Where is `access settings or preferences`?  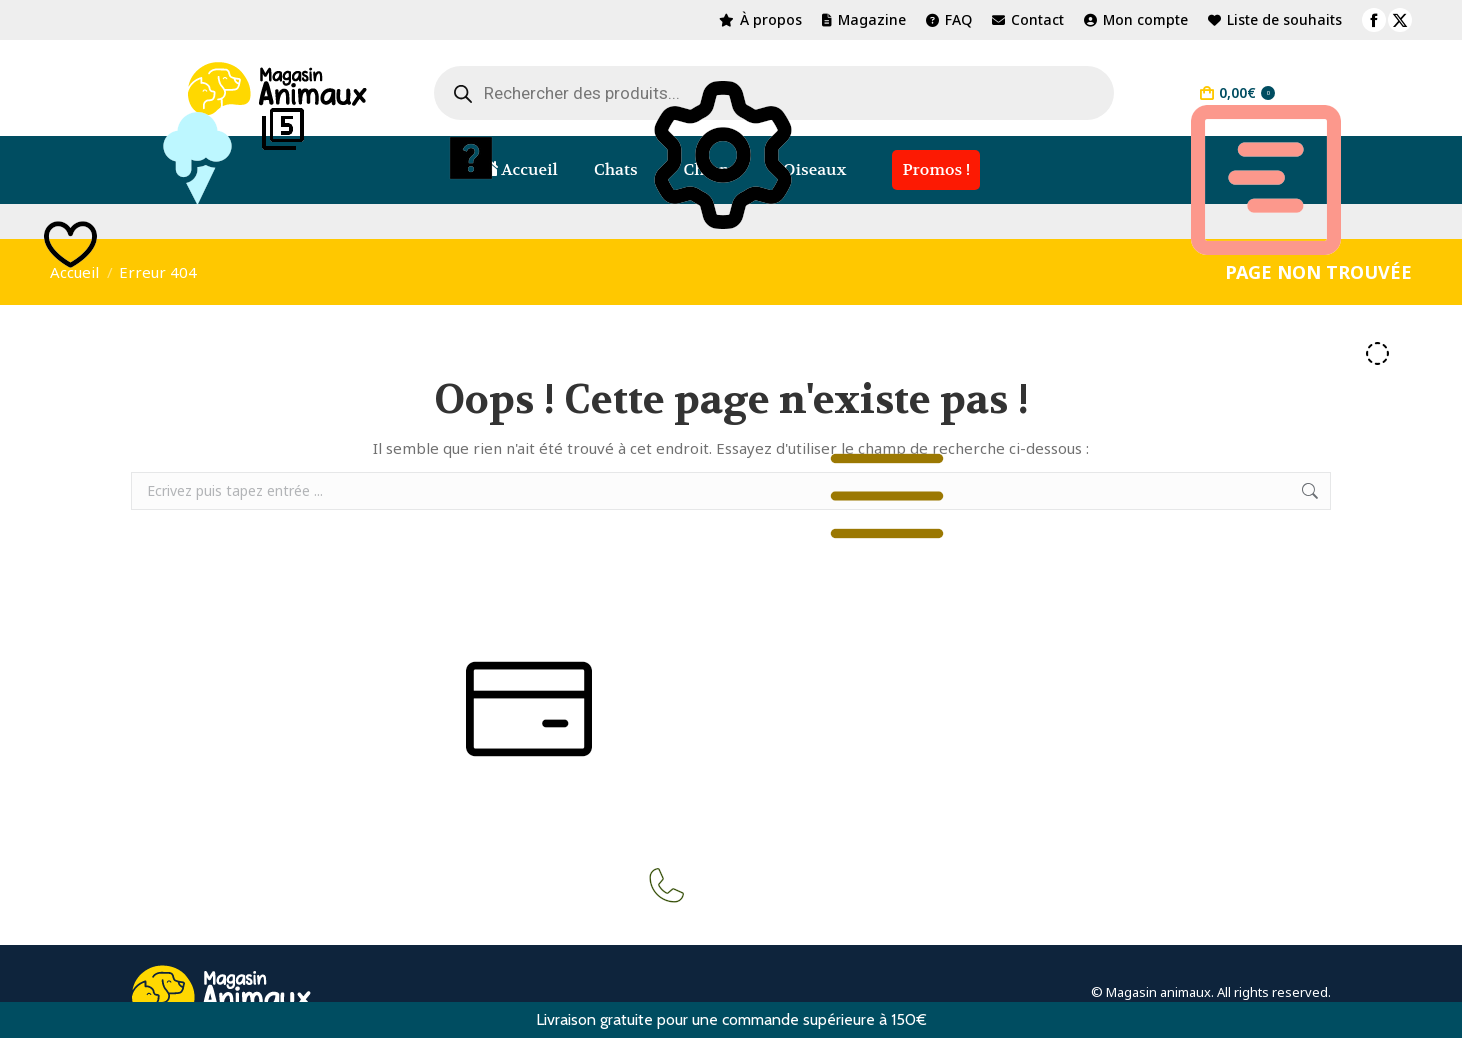 access settings or preferences is located at coordinates (723, 155).